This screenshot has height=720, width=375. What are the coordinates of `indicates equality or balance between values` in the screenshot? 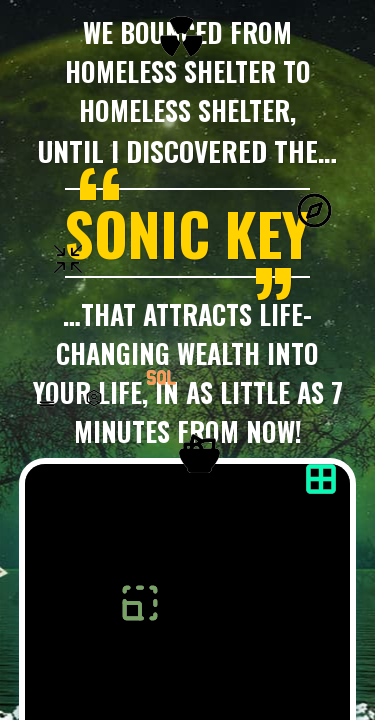 It's located at (47, 404).